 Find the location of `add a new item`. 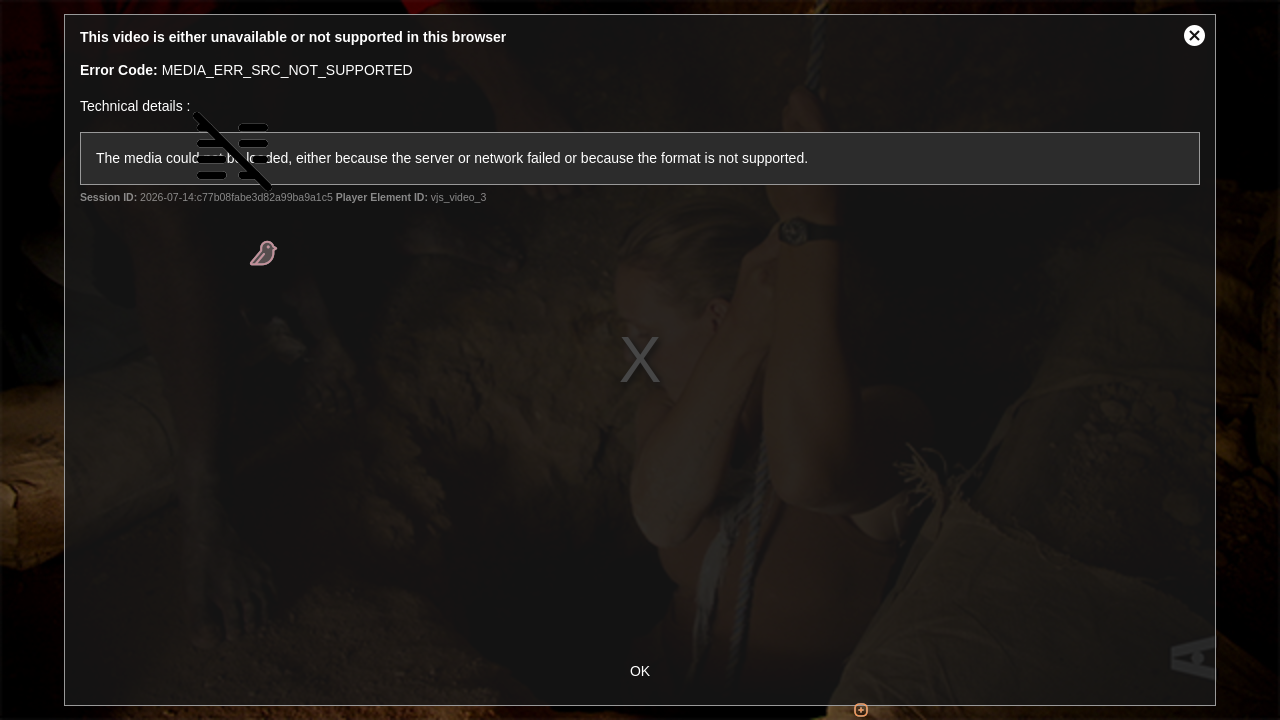

add a new item is located at coordinates (861, 710).